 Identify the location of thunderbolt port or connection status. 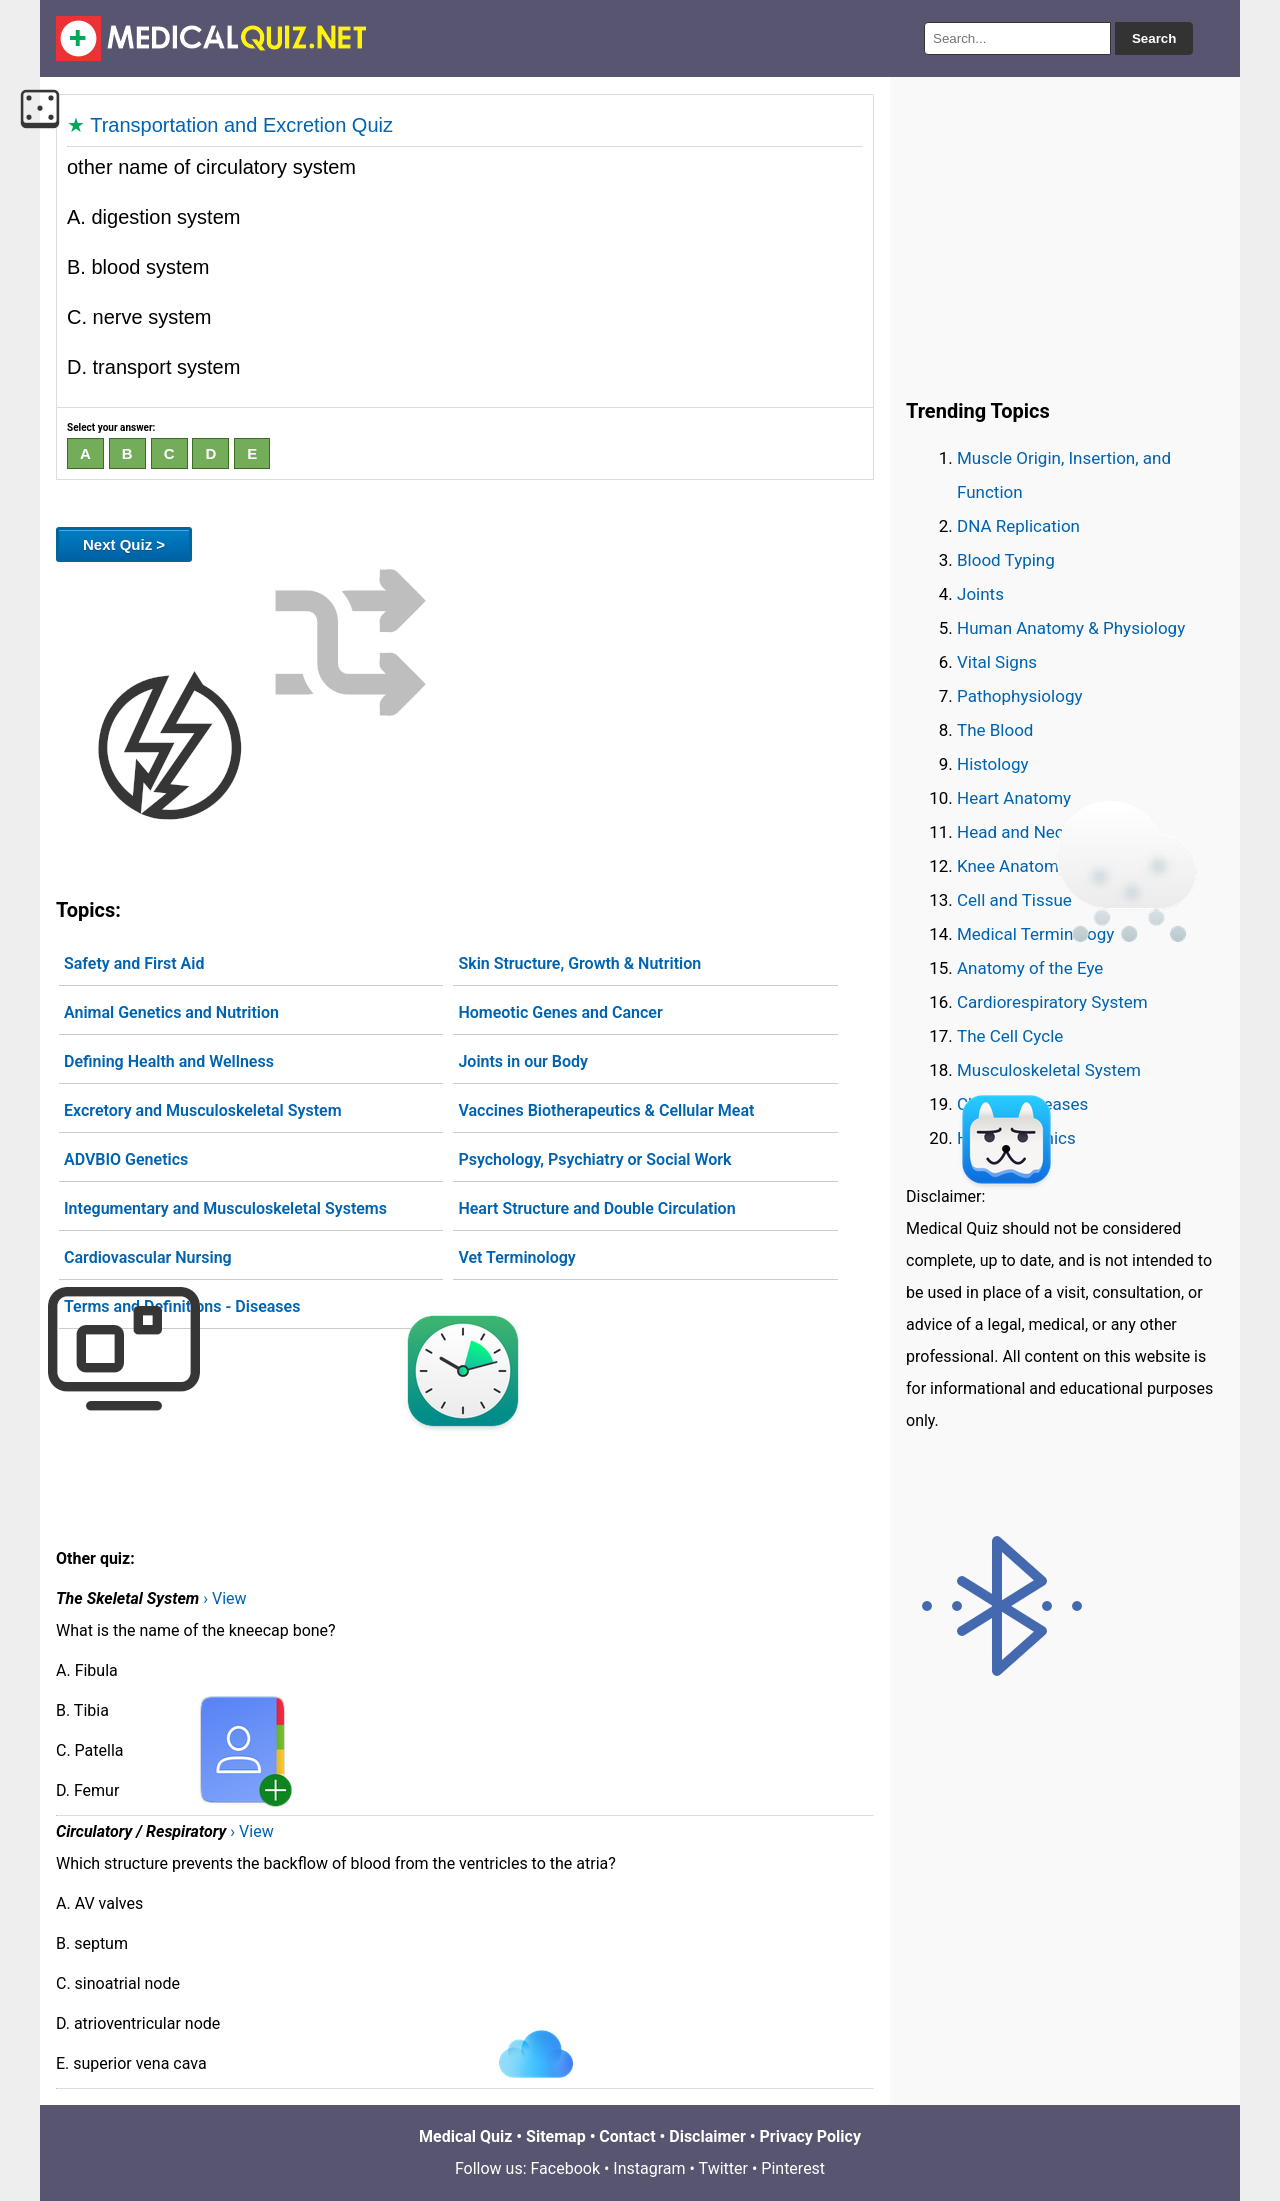
(169, 747).